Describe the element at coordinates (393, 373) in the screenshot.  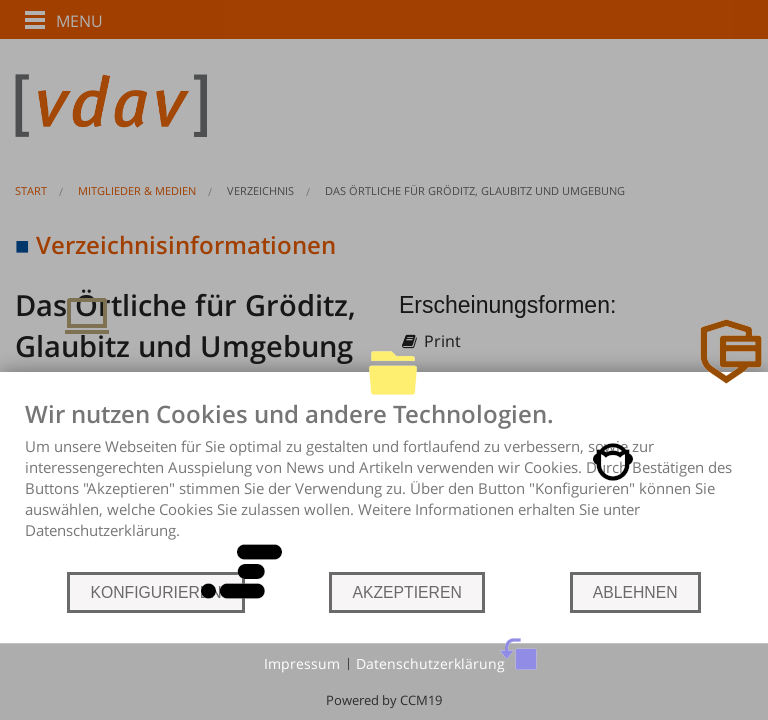
I see `open folder to view contents` at that location.